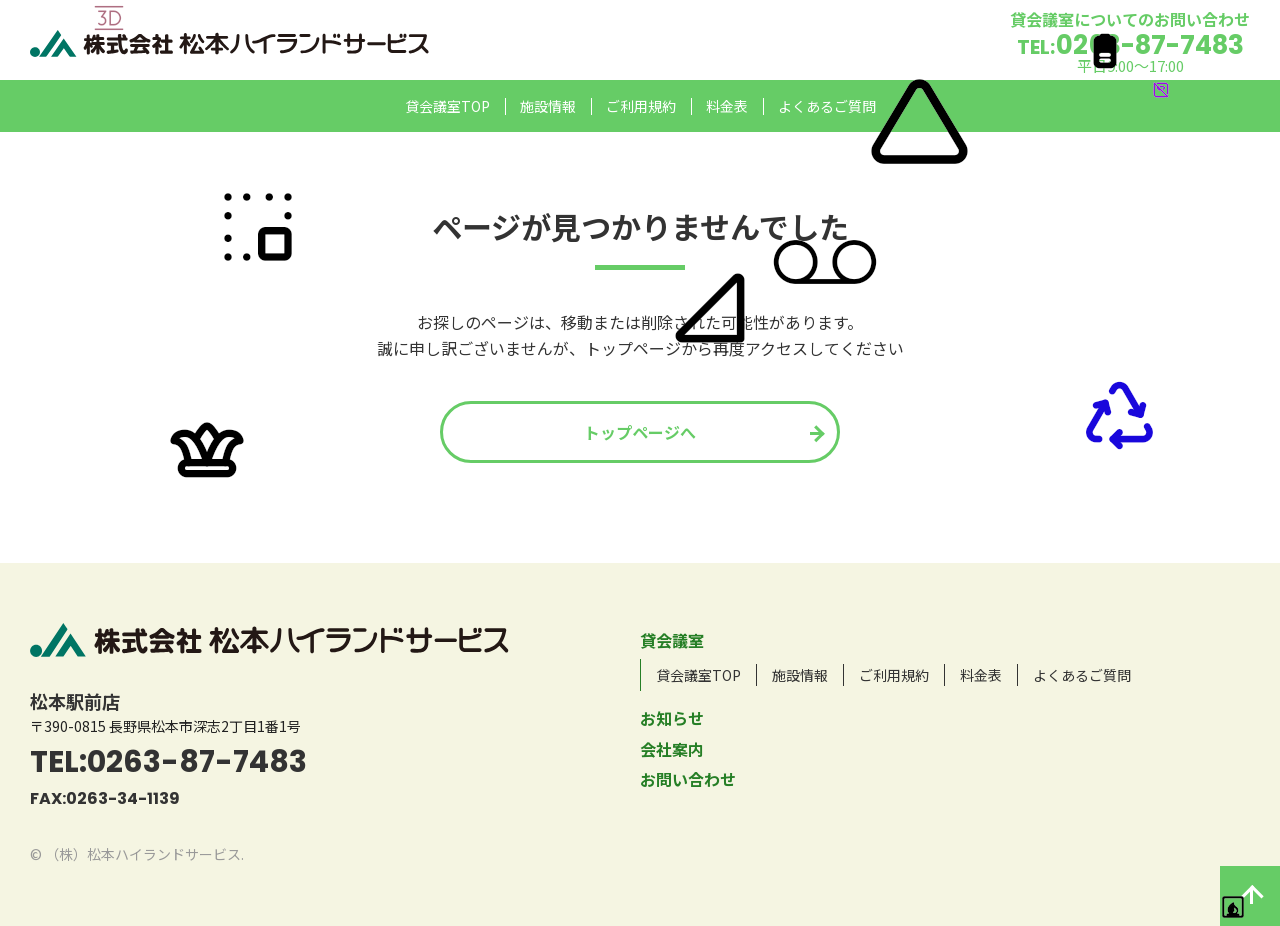 The image size is (1280, 926). What do you see at coordinates (207, 448) in the screenshot?
I see `select joker or wild card in a card game` at bounding box center [207, 448].